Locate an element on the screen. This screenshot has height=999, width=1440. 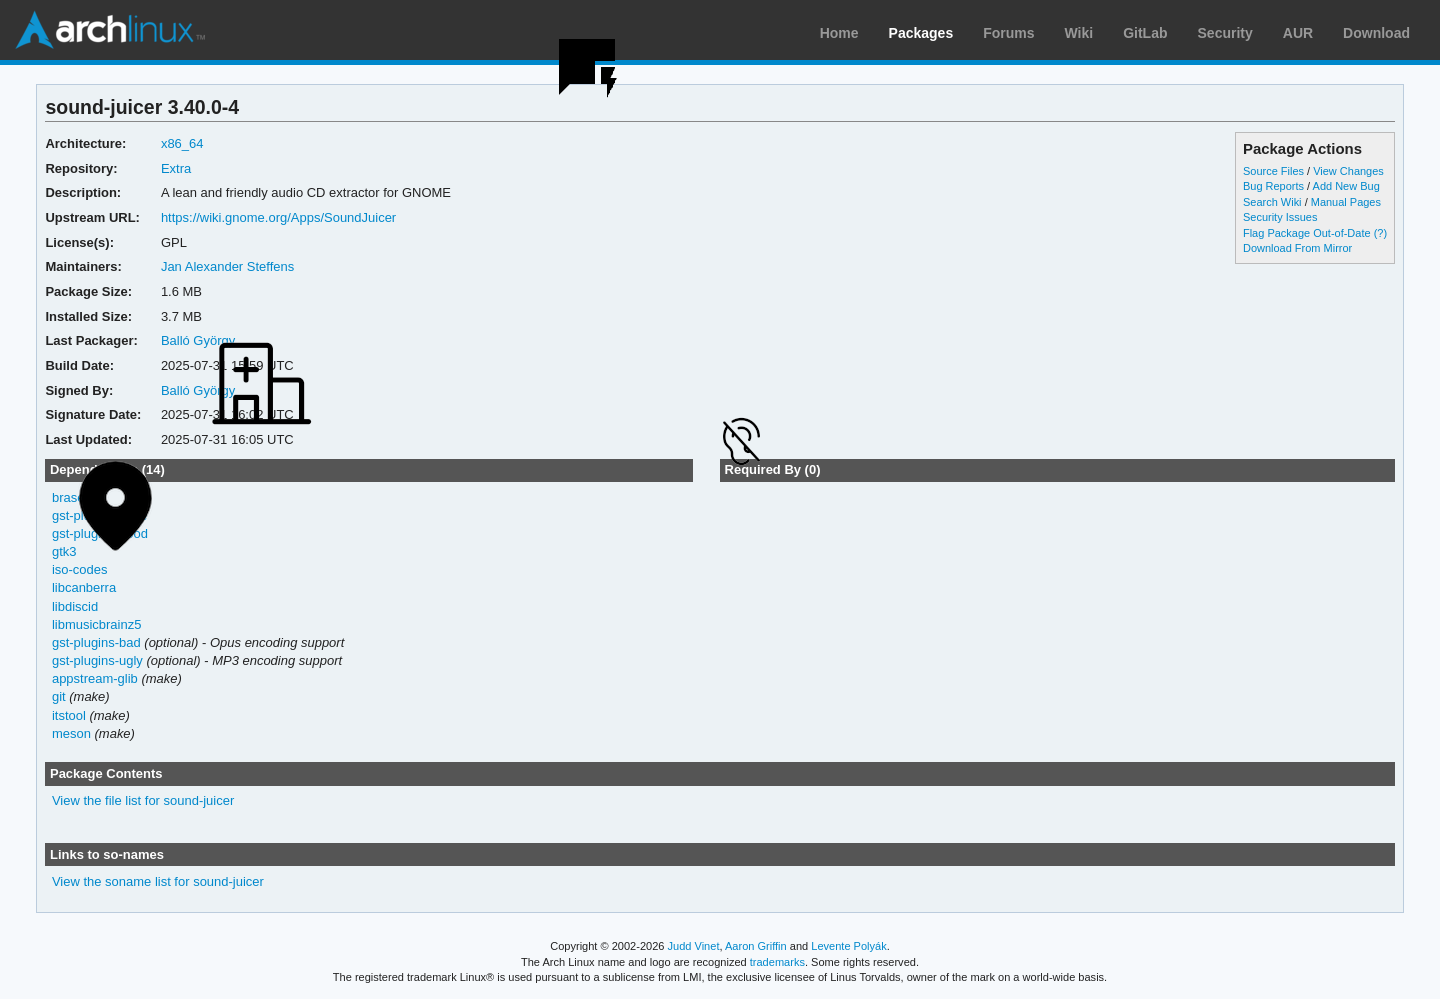
find nearby hospitals or medical facilities is located at coordinates (256, 383).